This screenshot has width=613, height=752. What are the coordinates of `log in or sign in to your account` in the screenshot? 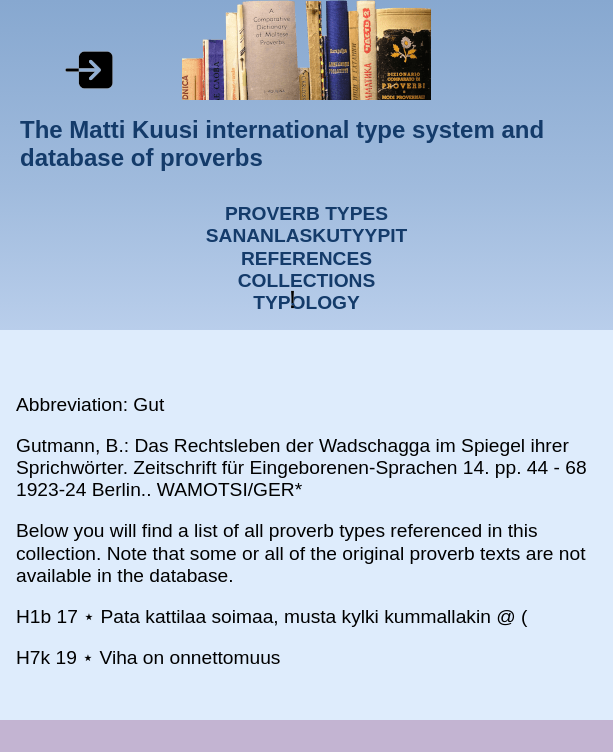 It's located at (89, 70).